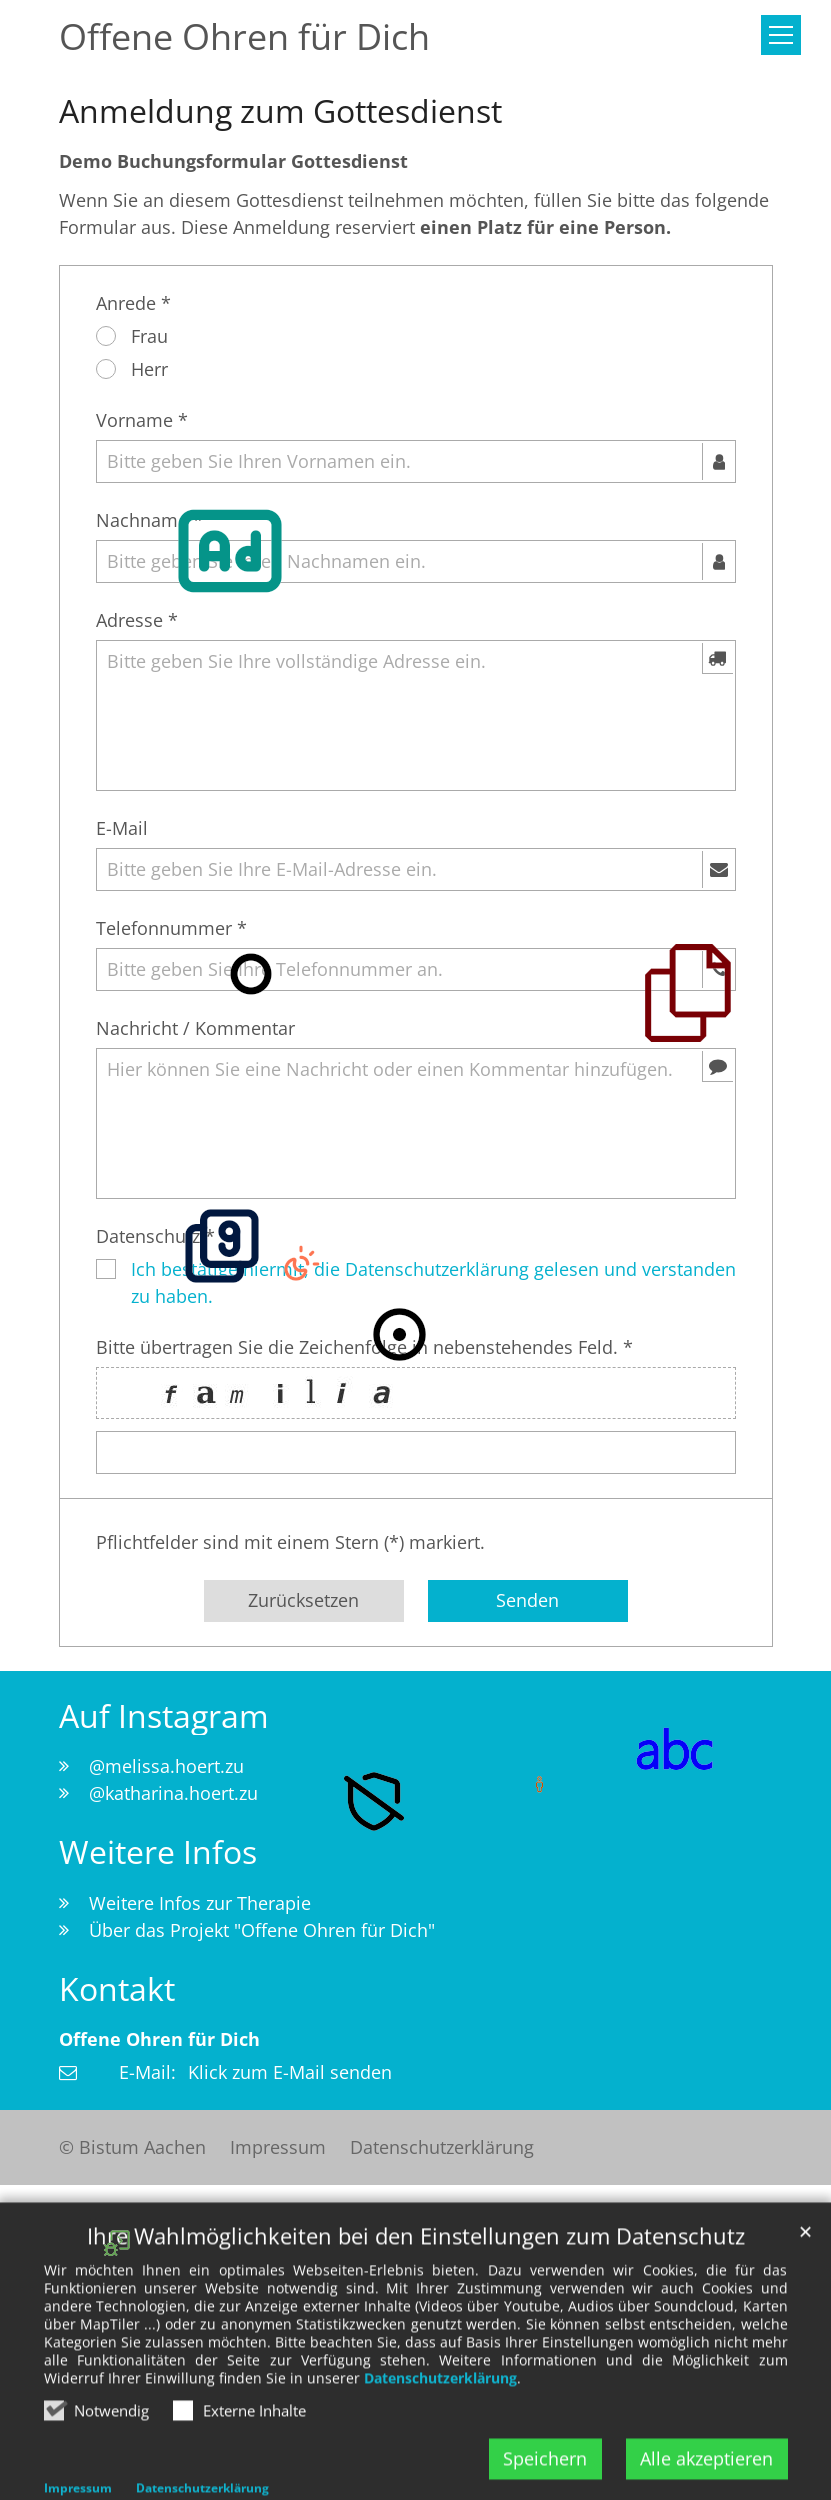 This screenshot has height=2500, width=831. What do you see at coordinates (690, 993) in the screenshot?
I see `browse files in the explorer panel` at bounding box center [690, 993].